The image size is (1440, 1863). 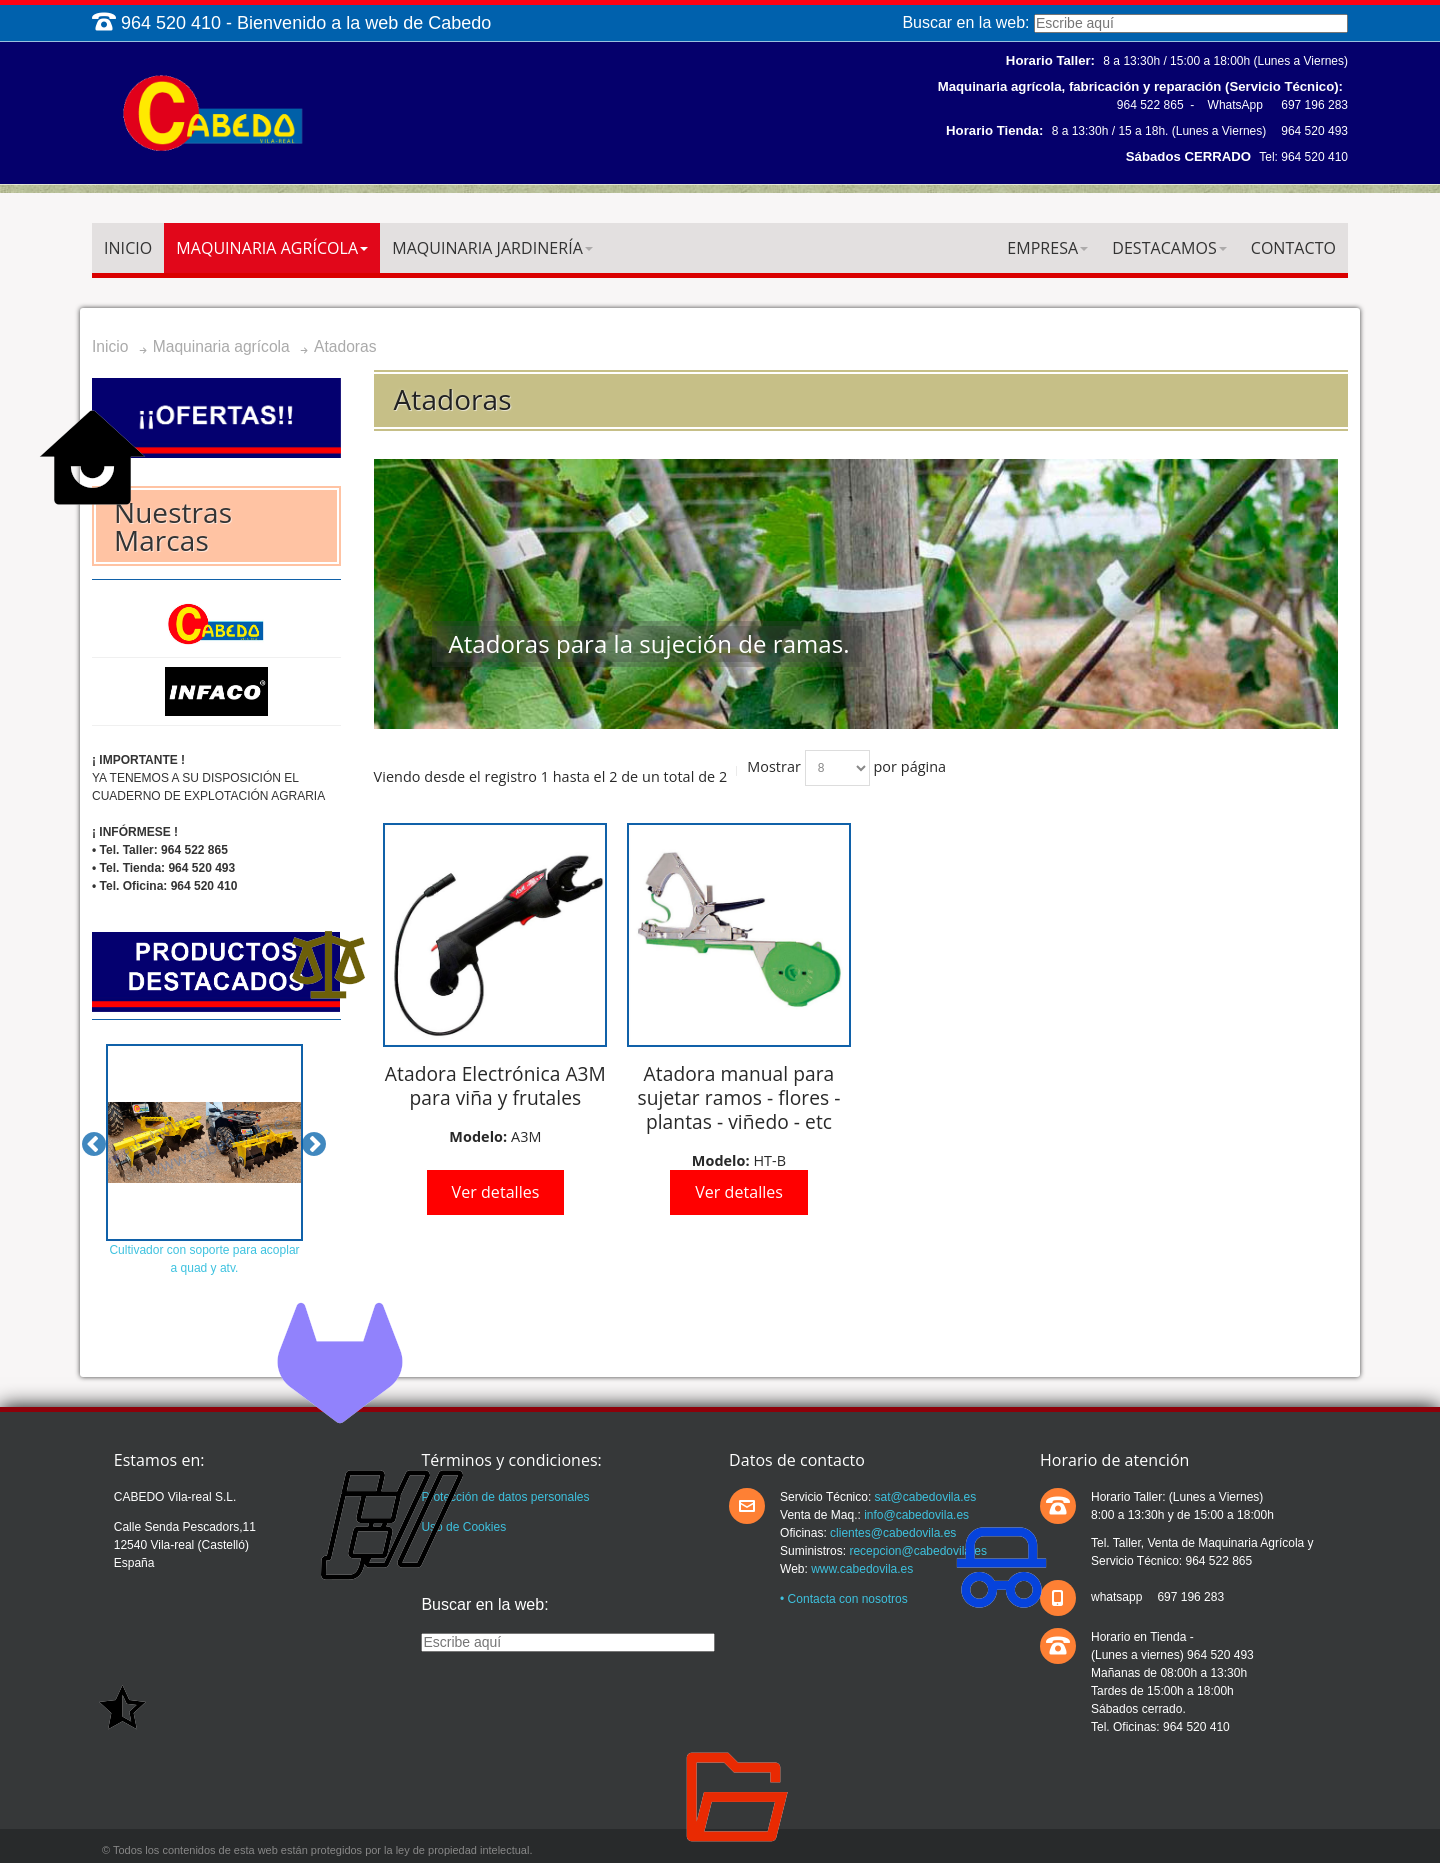 What do you see at coordinates (92, 461) in the screenshot?
I see `go to home screen` at bounding box center [92, 461].